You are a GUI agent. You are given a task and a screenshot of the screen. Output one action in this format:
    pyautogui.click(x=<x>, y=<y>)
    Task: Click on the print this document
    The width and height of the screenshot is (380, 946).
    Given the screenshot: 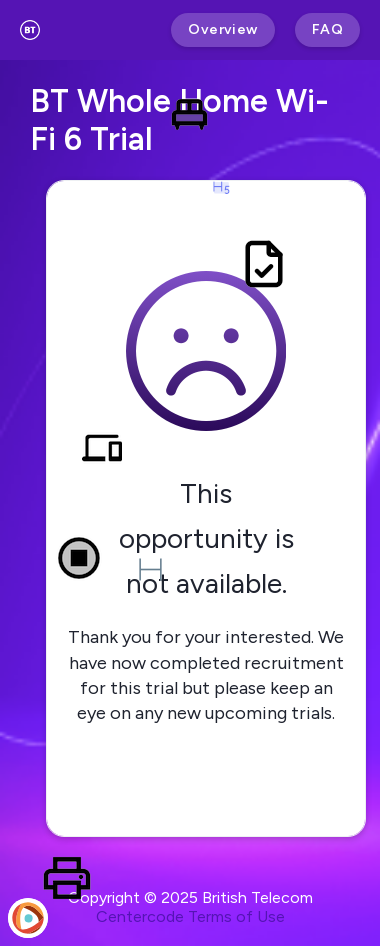 What is the action you would take?
    pyautogui.click(x=67, y=878)
    